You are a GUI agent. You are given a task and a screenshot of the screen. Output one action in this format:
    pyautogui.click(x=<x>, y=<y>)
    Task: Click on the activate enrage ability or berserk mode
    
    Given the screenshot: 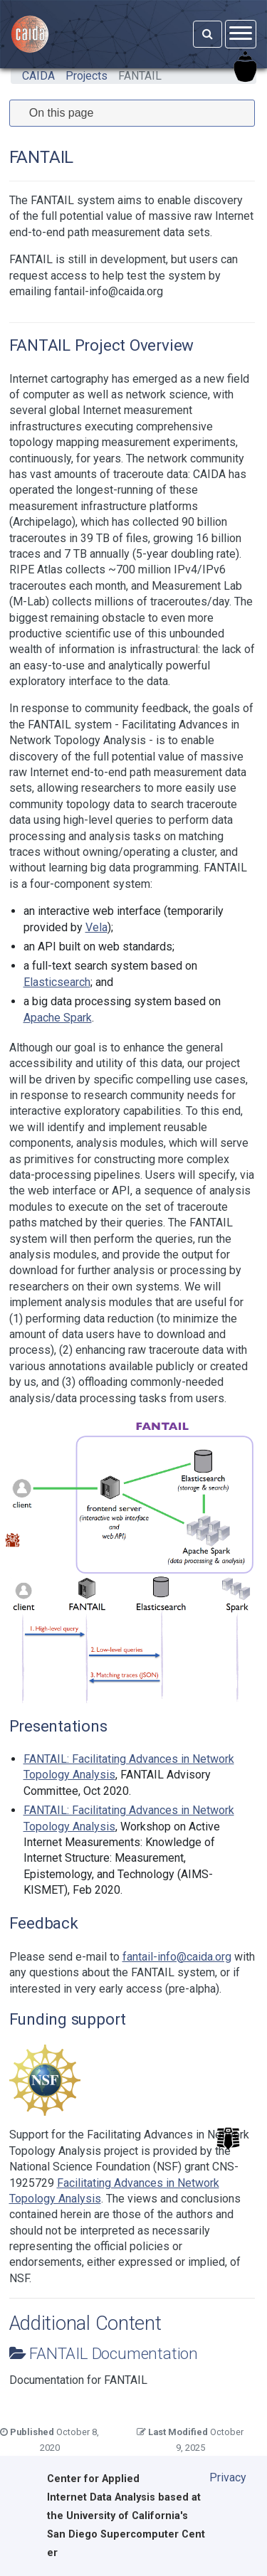 What is the action you would take?
    pyautogui.click(x=12, y=1539)
    